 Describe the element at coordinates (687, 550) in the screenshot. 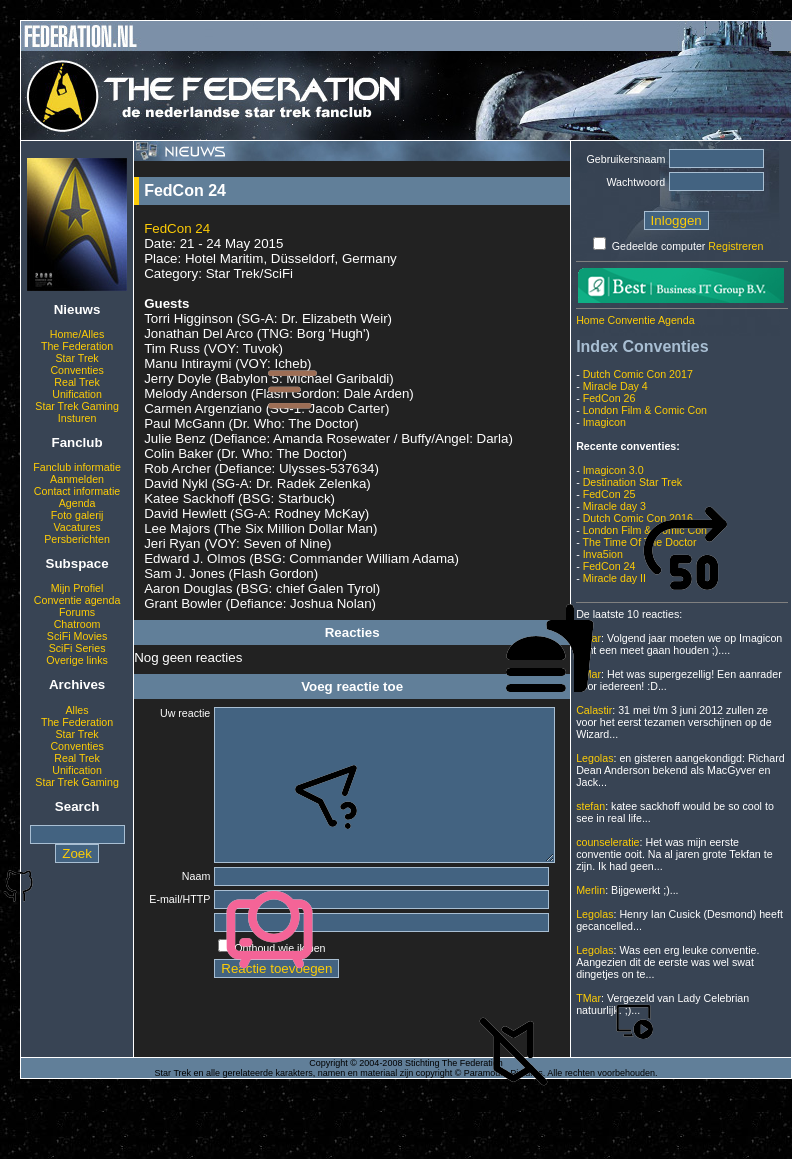

I see `skip forward 50 seconds` at that location.